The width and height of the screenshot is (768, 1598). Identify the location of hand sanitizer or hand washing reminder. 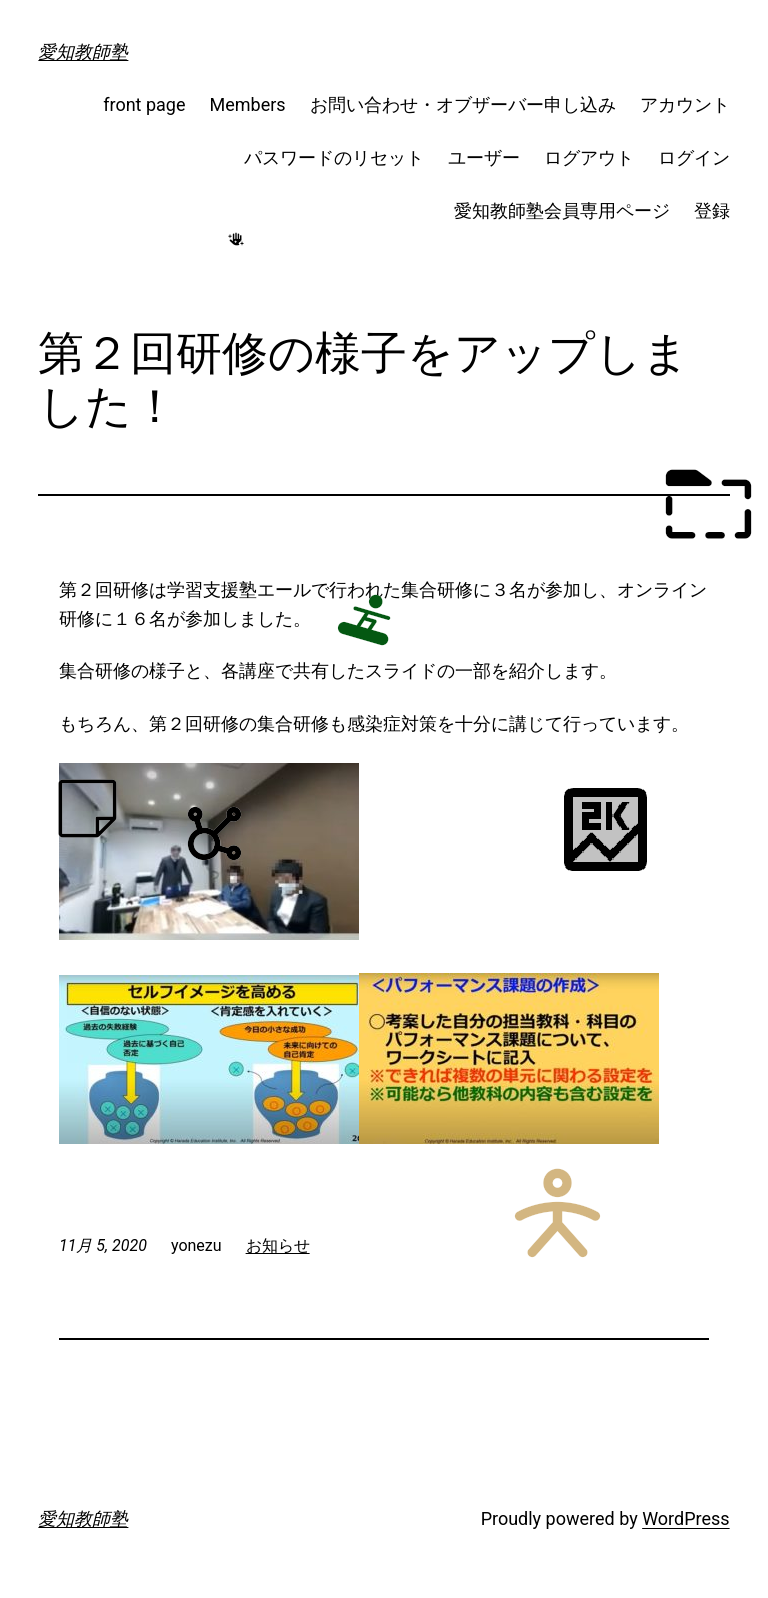
(236, 239).